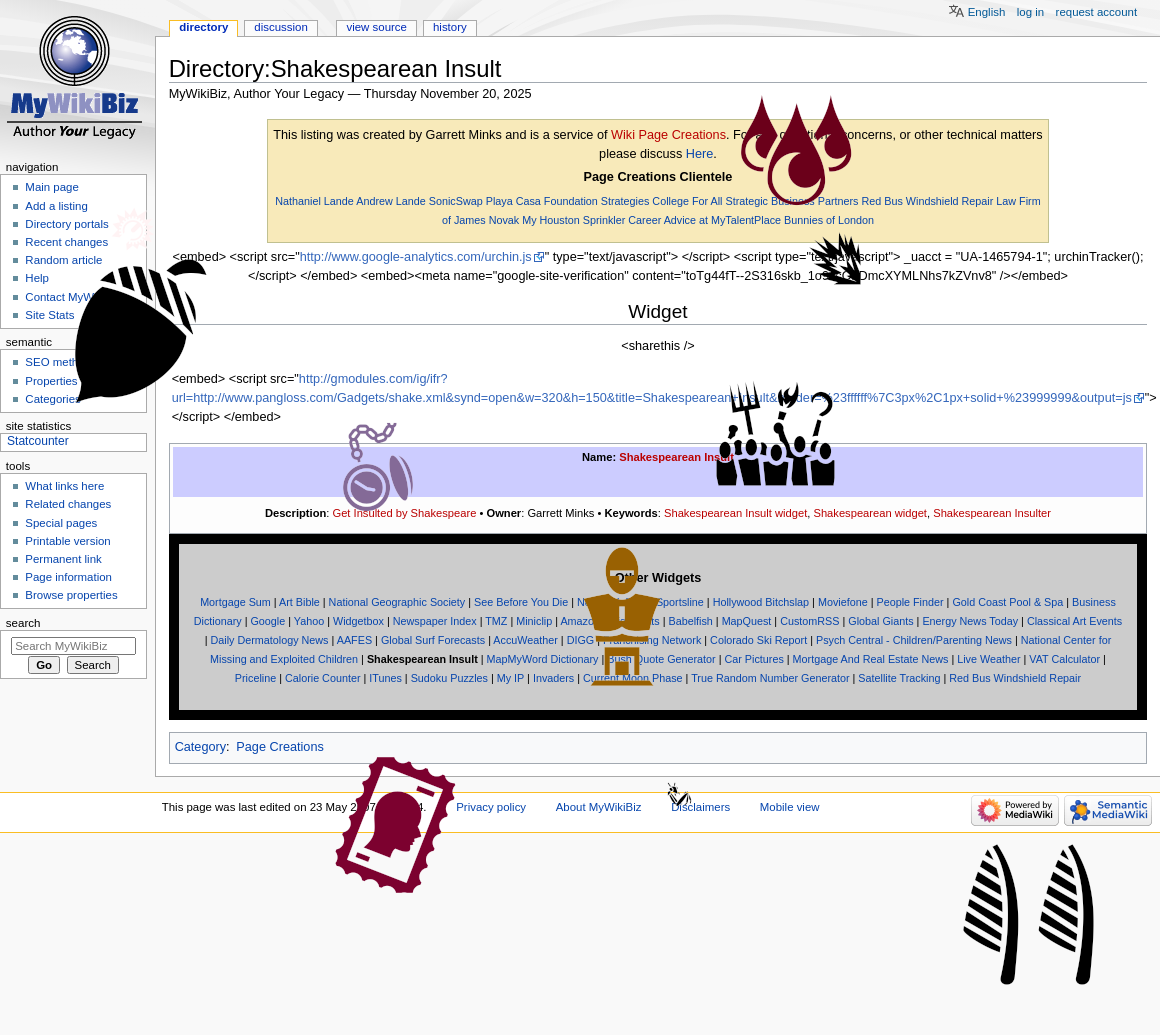 This screenshot has width=1160, height=1035. Describe the element at coordinates (679, 794) in the screenshot. I see `indicates insect or bug-type creature in game` at that location.